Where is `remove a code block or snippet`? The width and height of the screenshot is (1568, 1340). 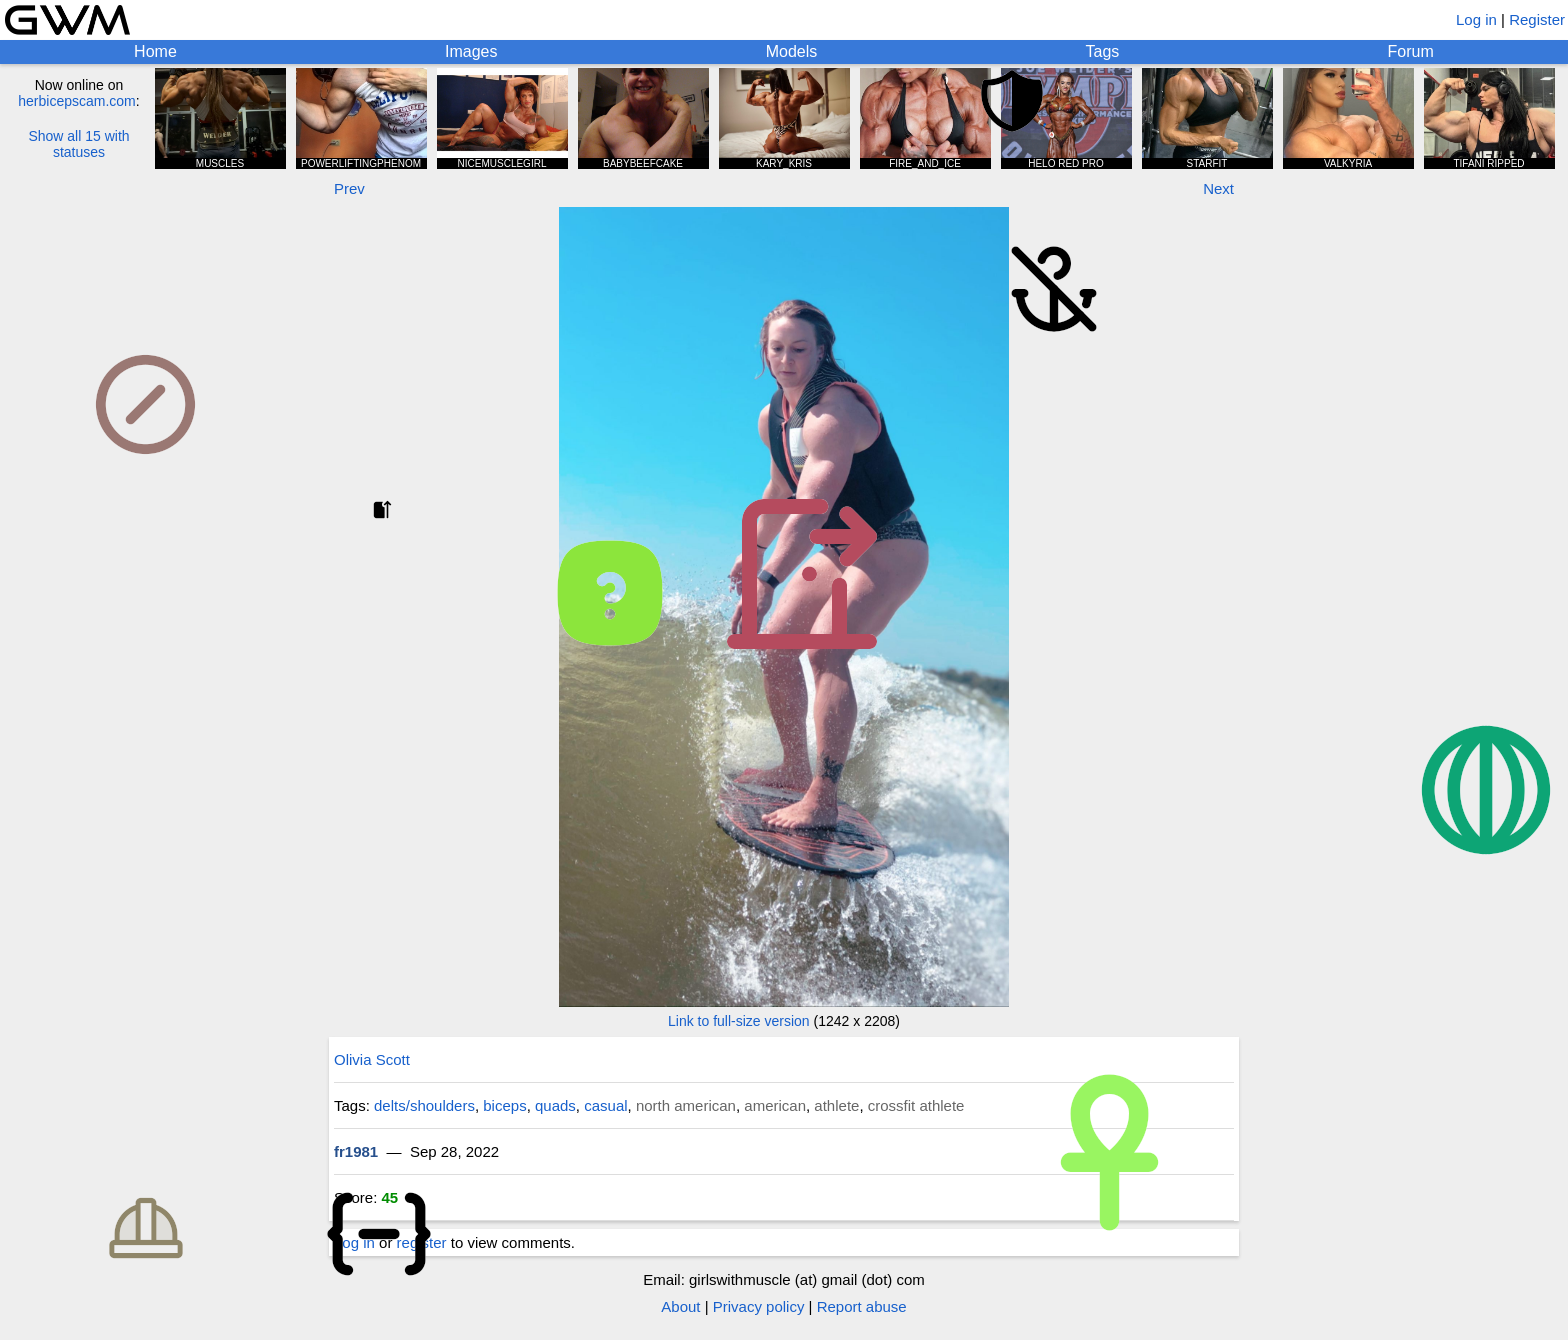
remove a code block or snippet is located at coordinates (379, 1234).